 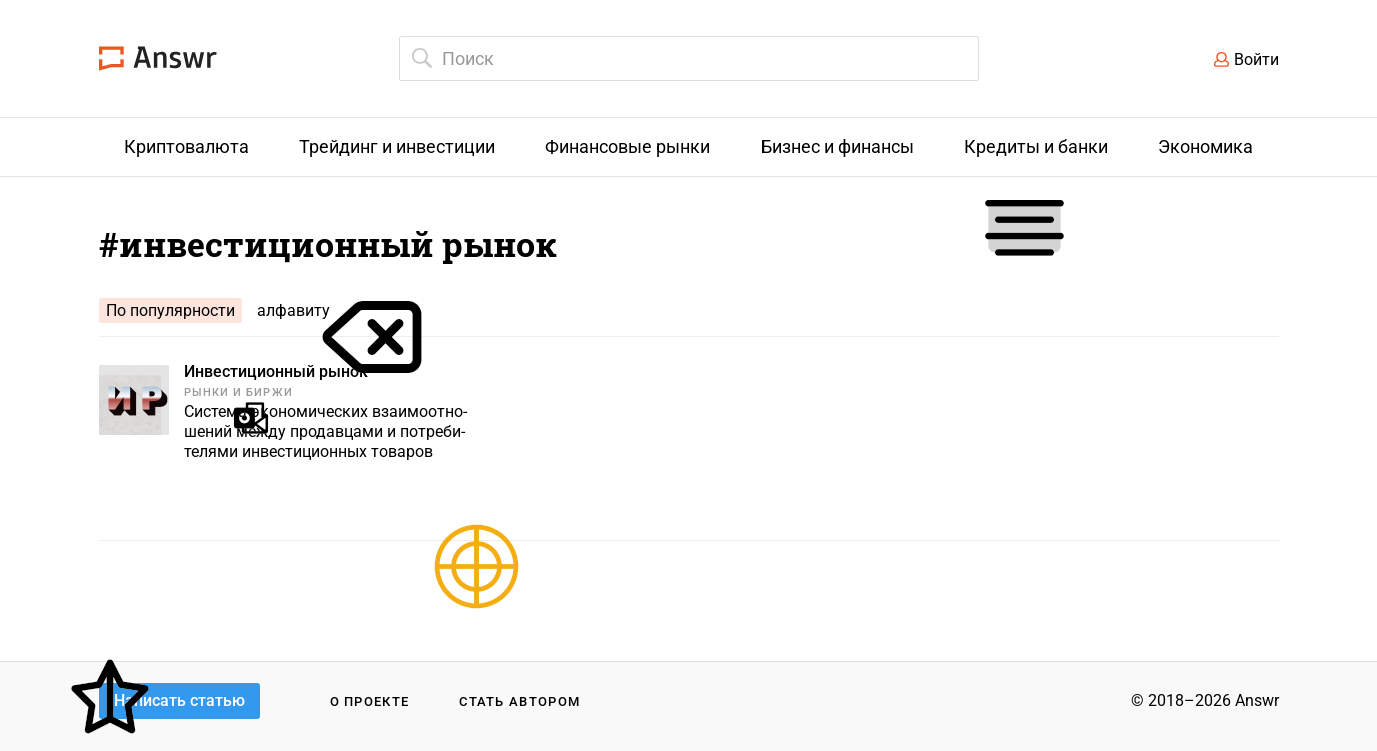 I want to click on open Microsoft Outlook email app, so click(x=251, y=418).